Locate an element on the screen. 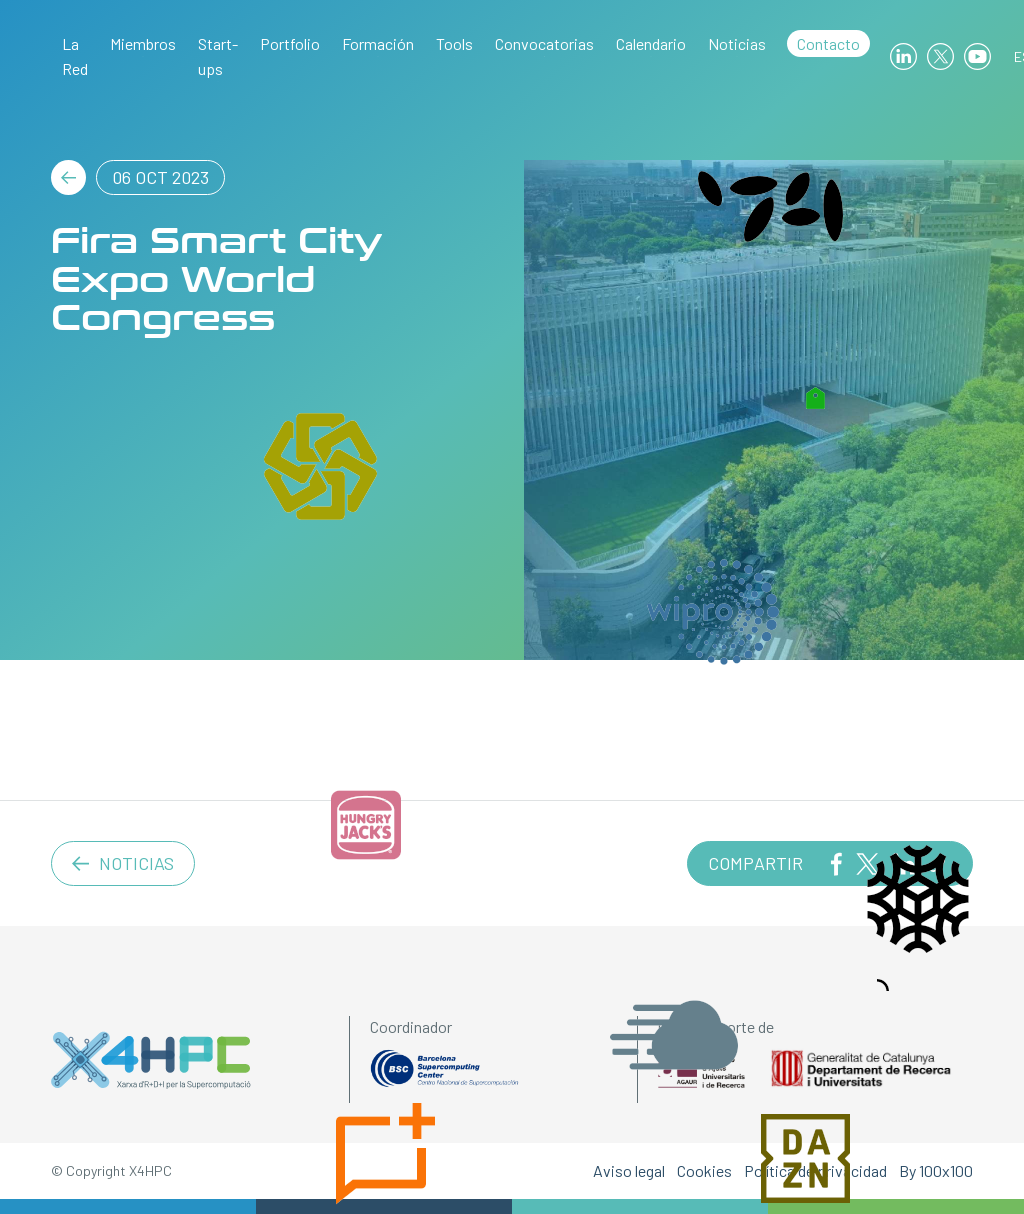  cloudways hosting platform logo is located at coordinates (674, 1035).